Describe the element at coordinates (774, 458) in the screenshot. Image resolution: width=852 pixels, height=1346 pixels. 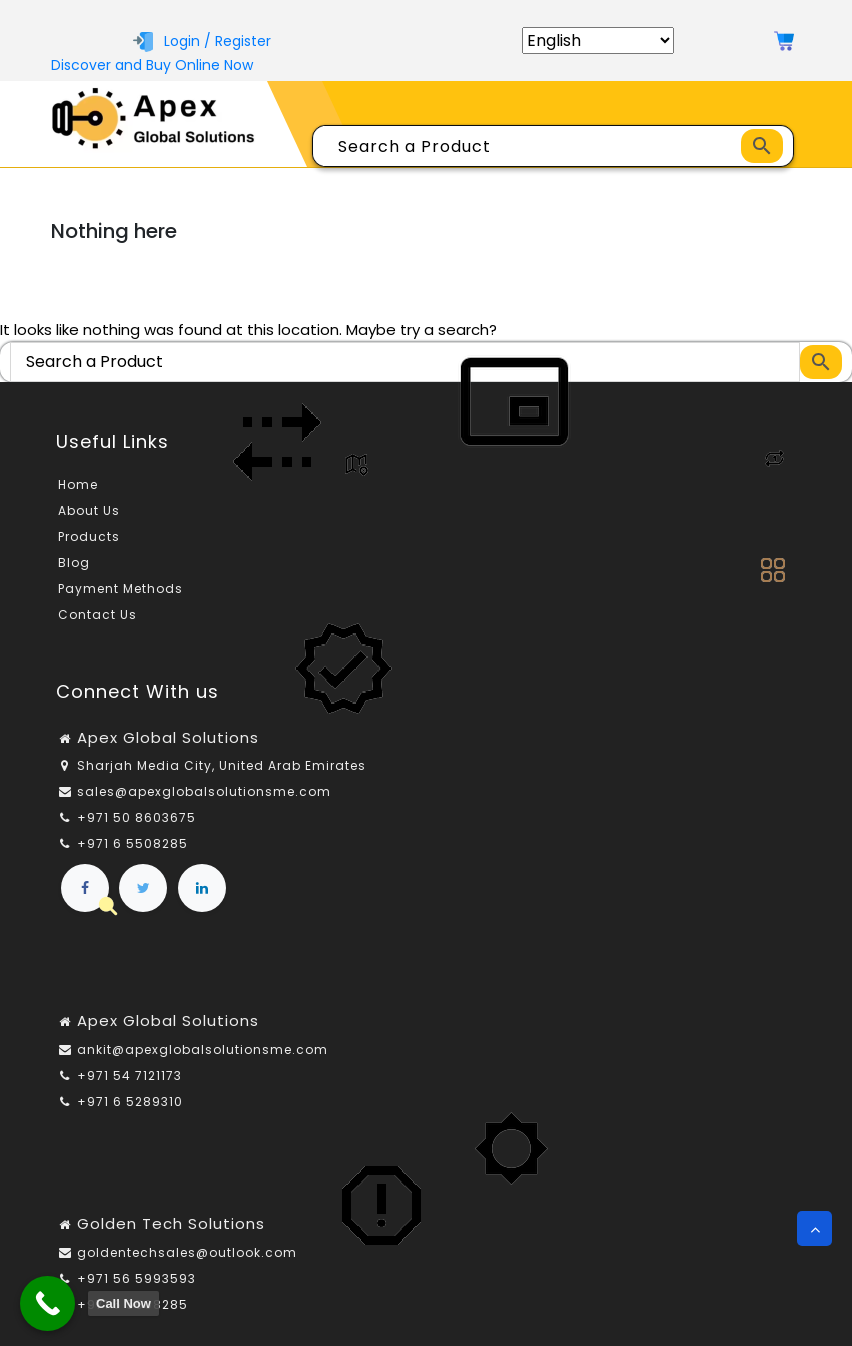
I see `repeat current track once` at that location.